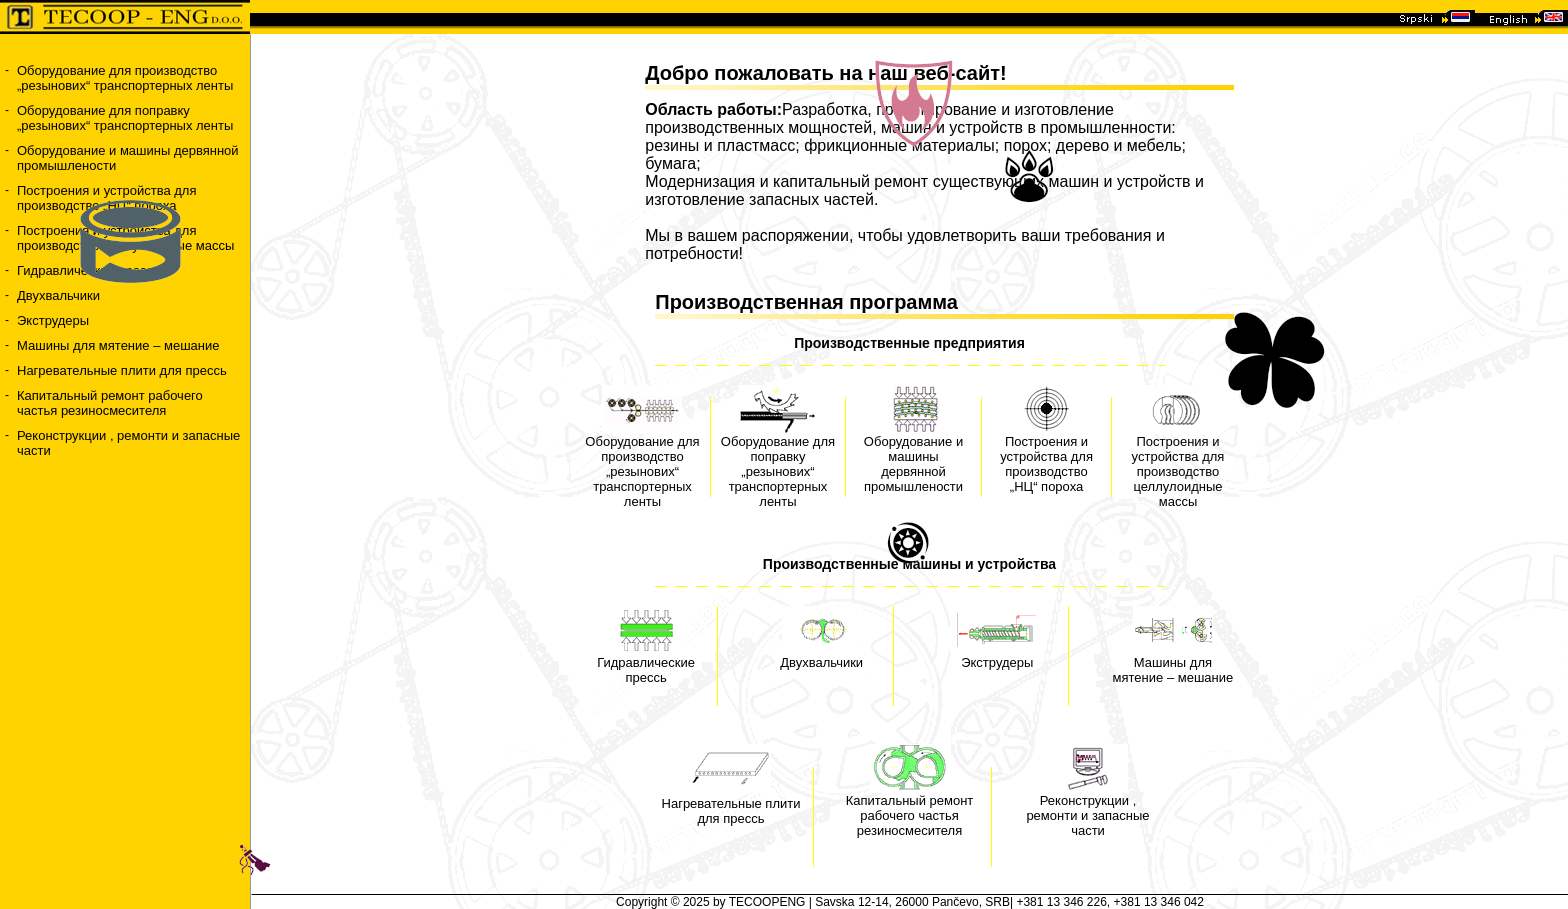  Describe the element at coordinates (1029, 176) in the screenshot. I see `access pet-related features or settings` at that location.